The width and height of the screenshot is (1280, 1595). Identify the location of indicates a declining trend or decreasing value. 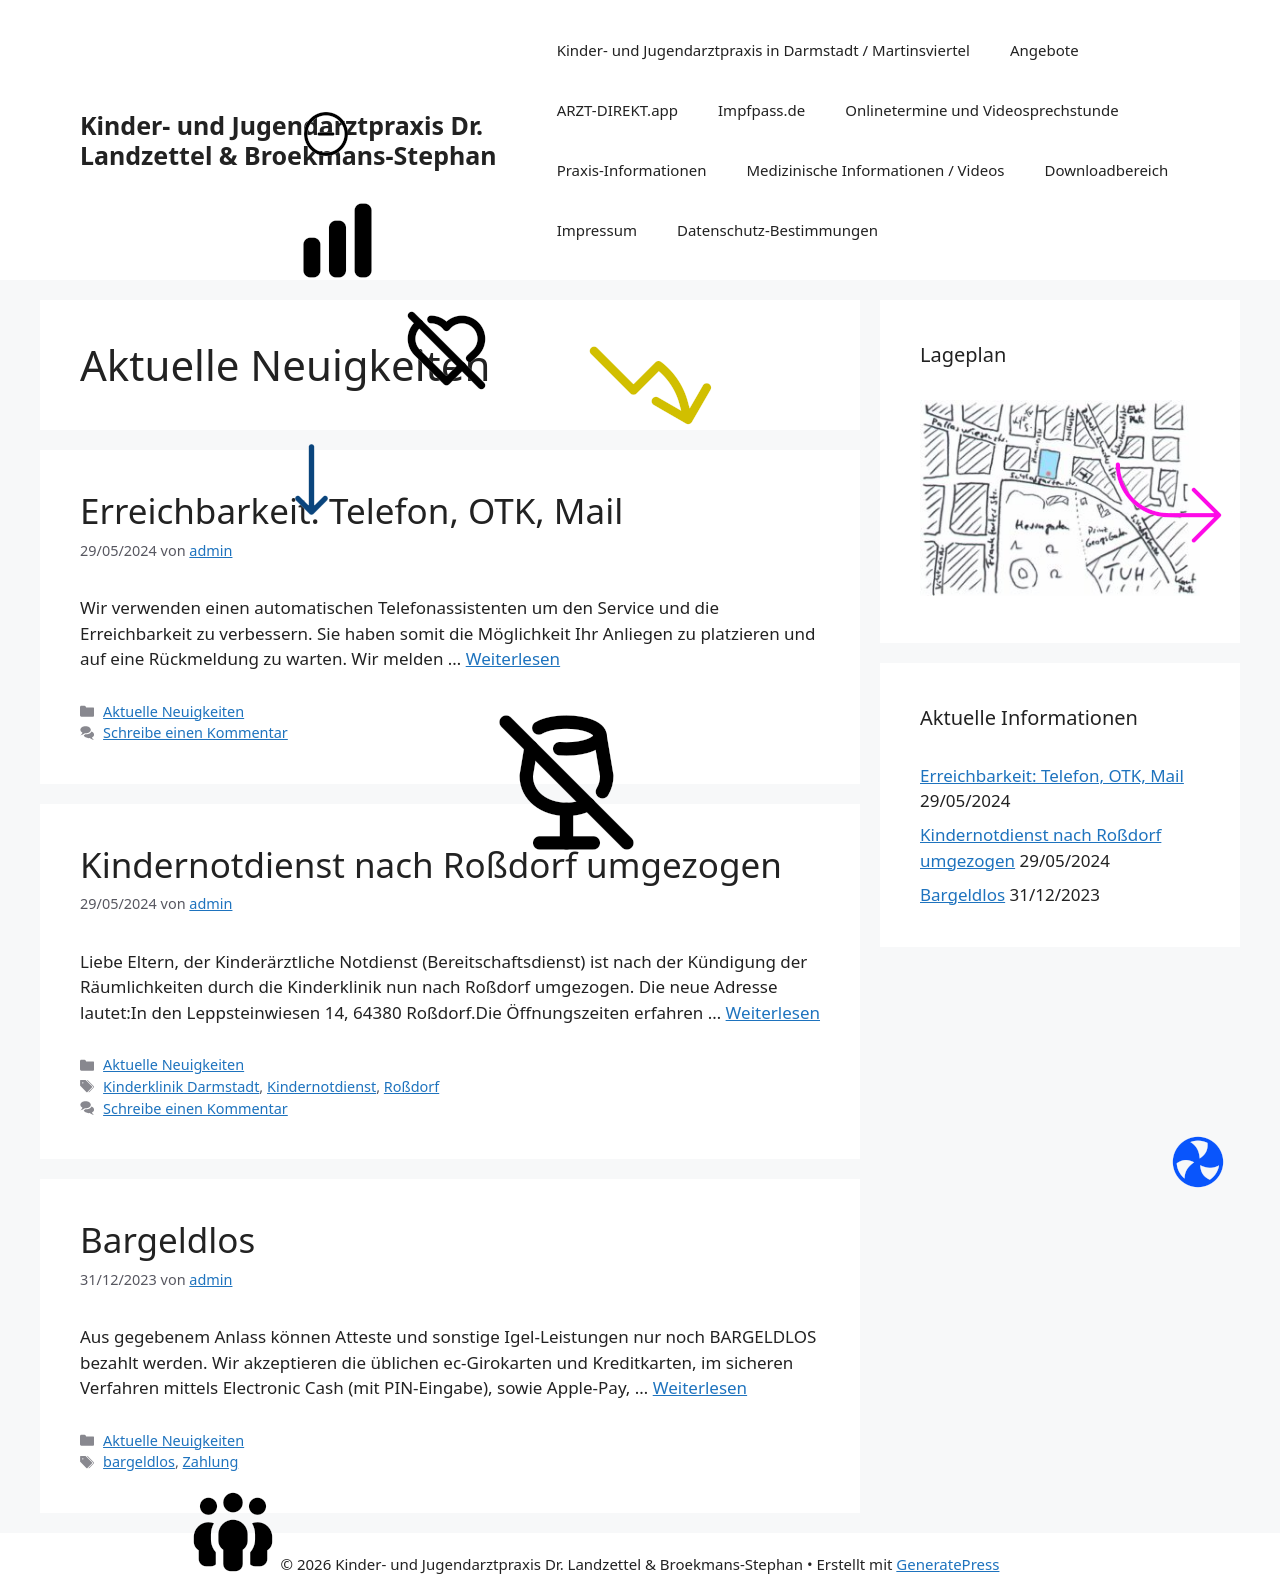
(651, 386).